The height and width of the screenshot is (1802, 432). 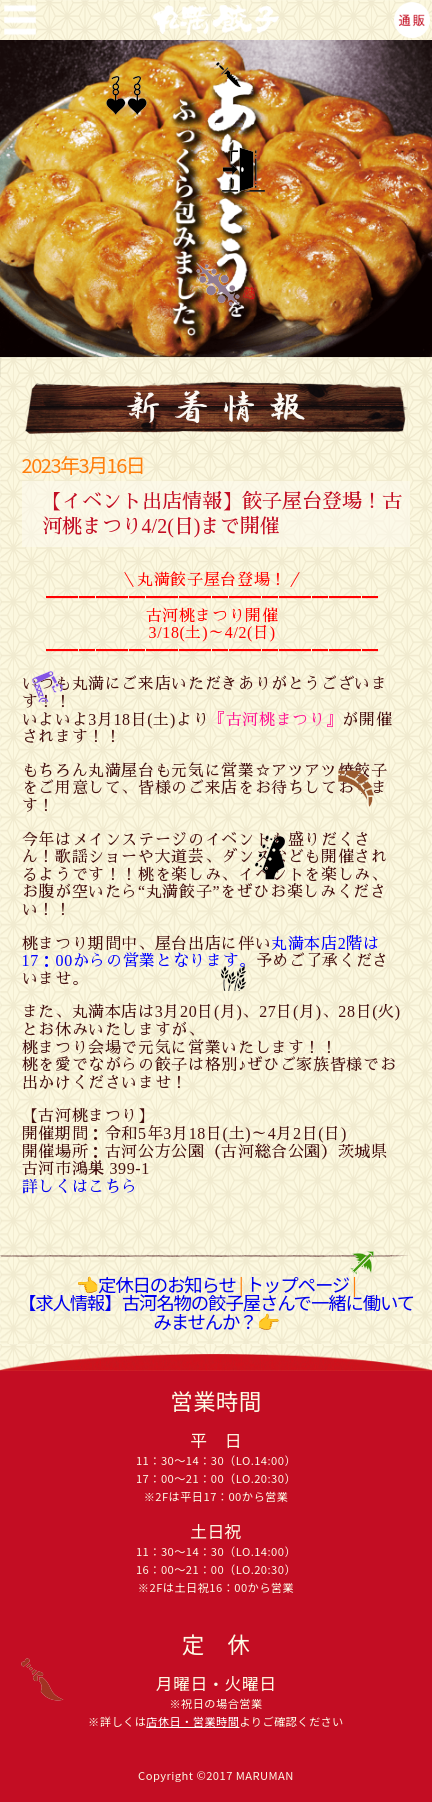 I want to click on browse heart-shaped earrings in jewelry collection, so click(x=126, y=95).